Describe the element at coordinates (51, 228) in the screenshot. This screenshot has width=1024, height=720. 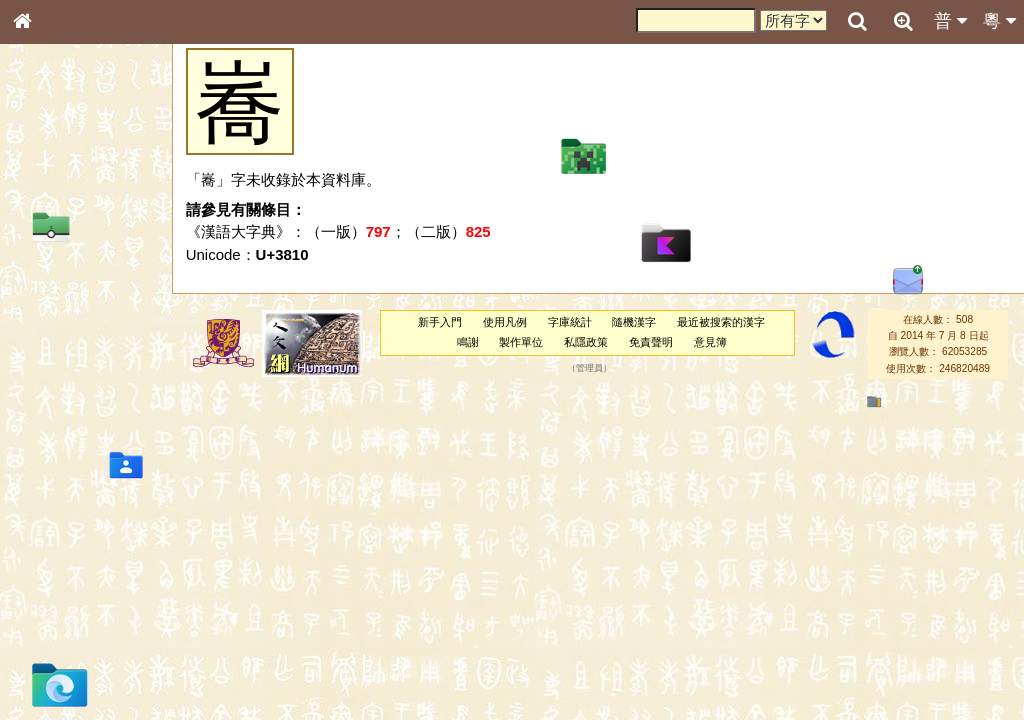
I see `folder containing Pokémon Safari Ball themed content` at that location.